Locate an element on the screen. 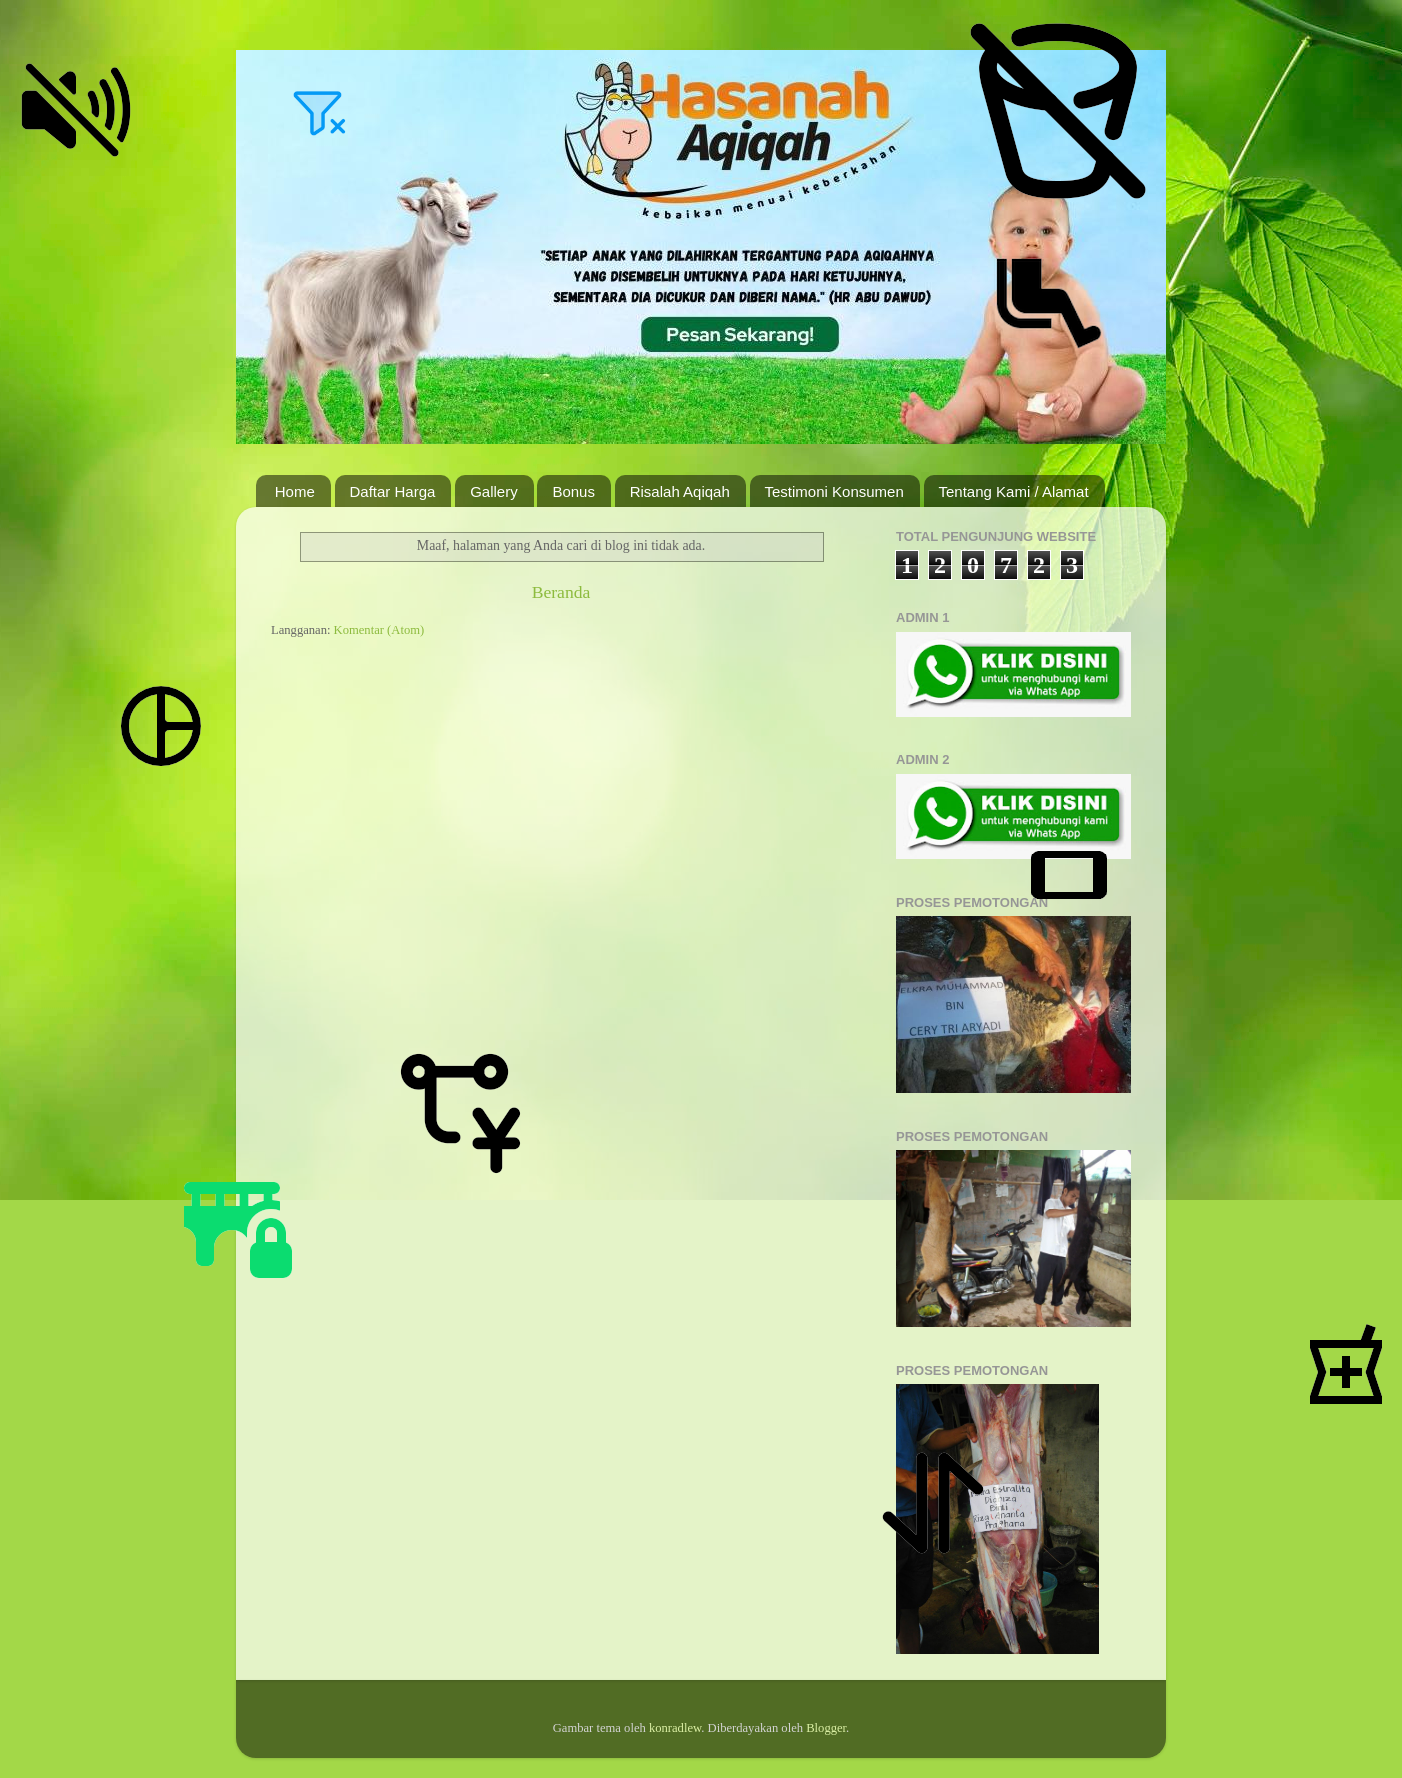 This screenshot has height=1778, width=1402. clear all active filters is located at coordinates (317, 111).